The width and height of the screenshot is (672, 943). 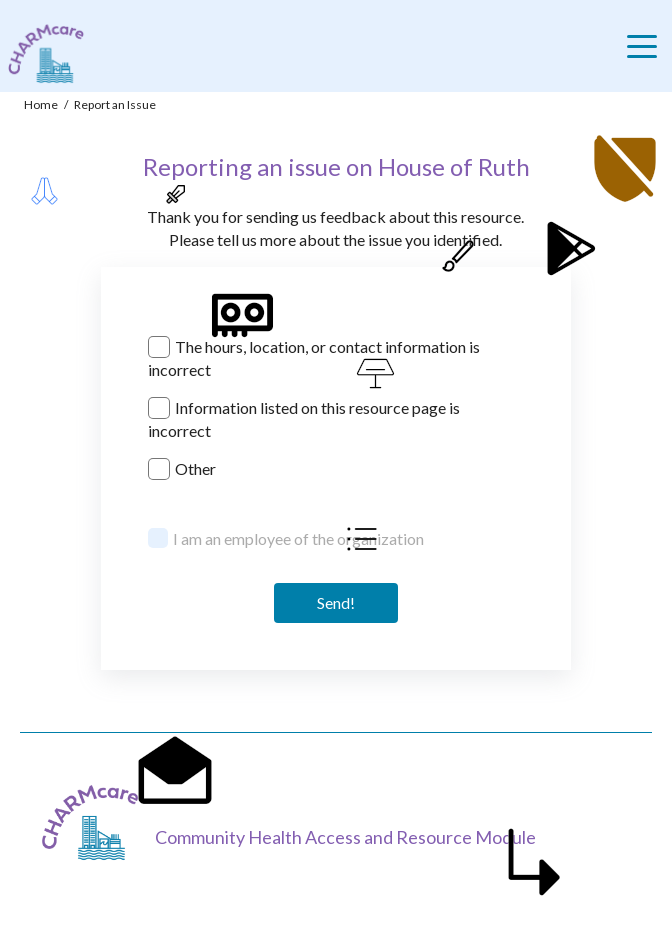 What do you see at coordinates (375, 373) in the screenshot?
I see `access presentation mode` at bounding box center [375, 373].